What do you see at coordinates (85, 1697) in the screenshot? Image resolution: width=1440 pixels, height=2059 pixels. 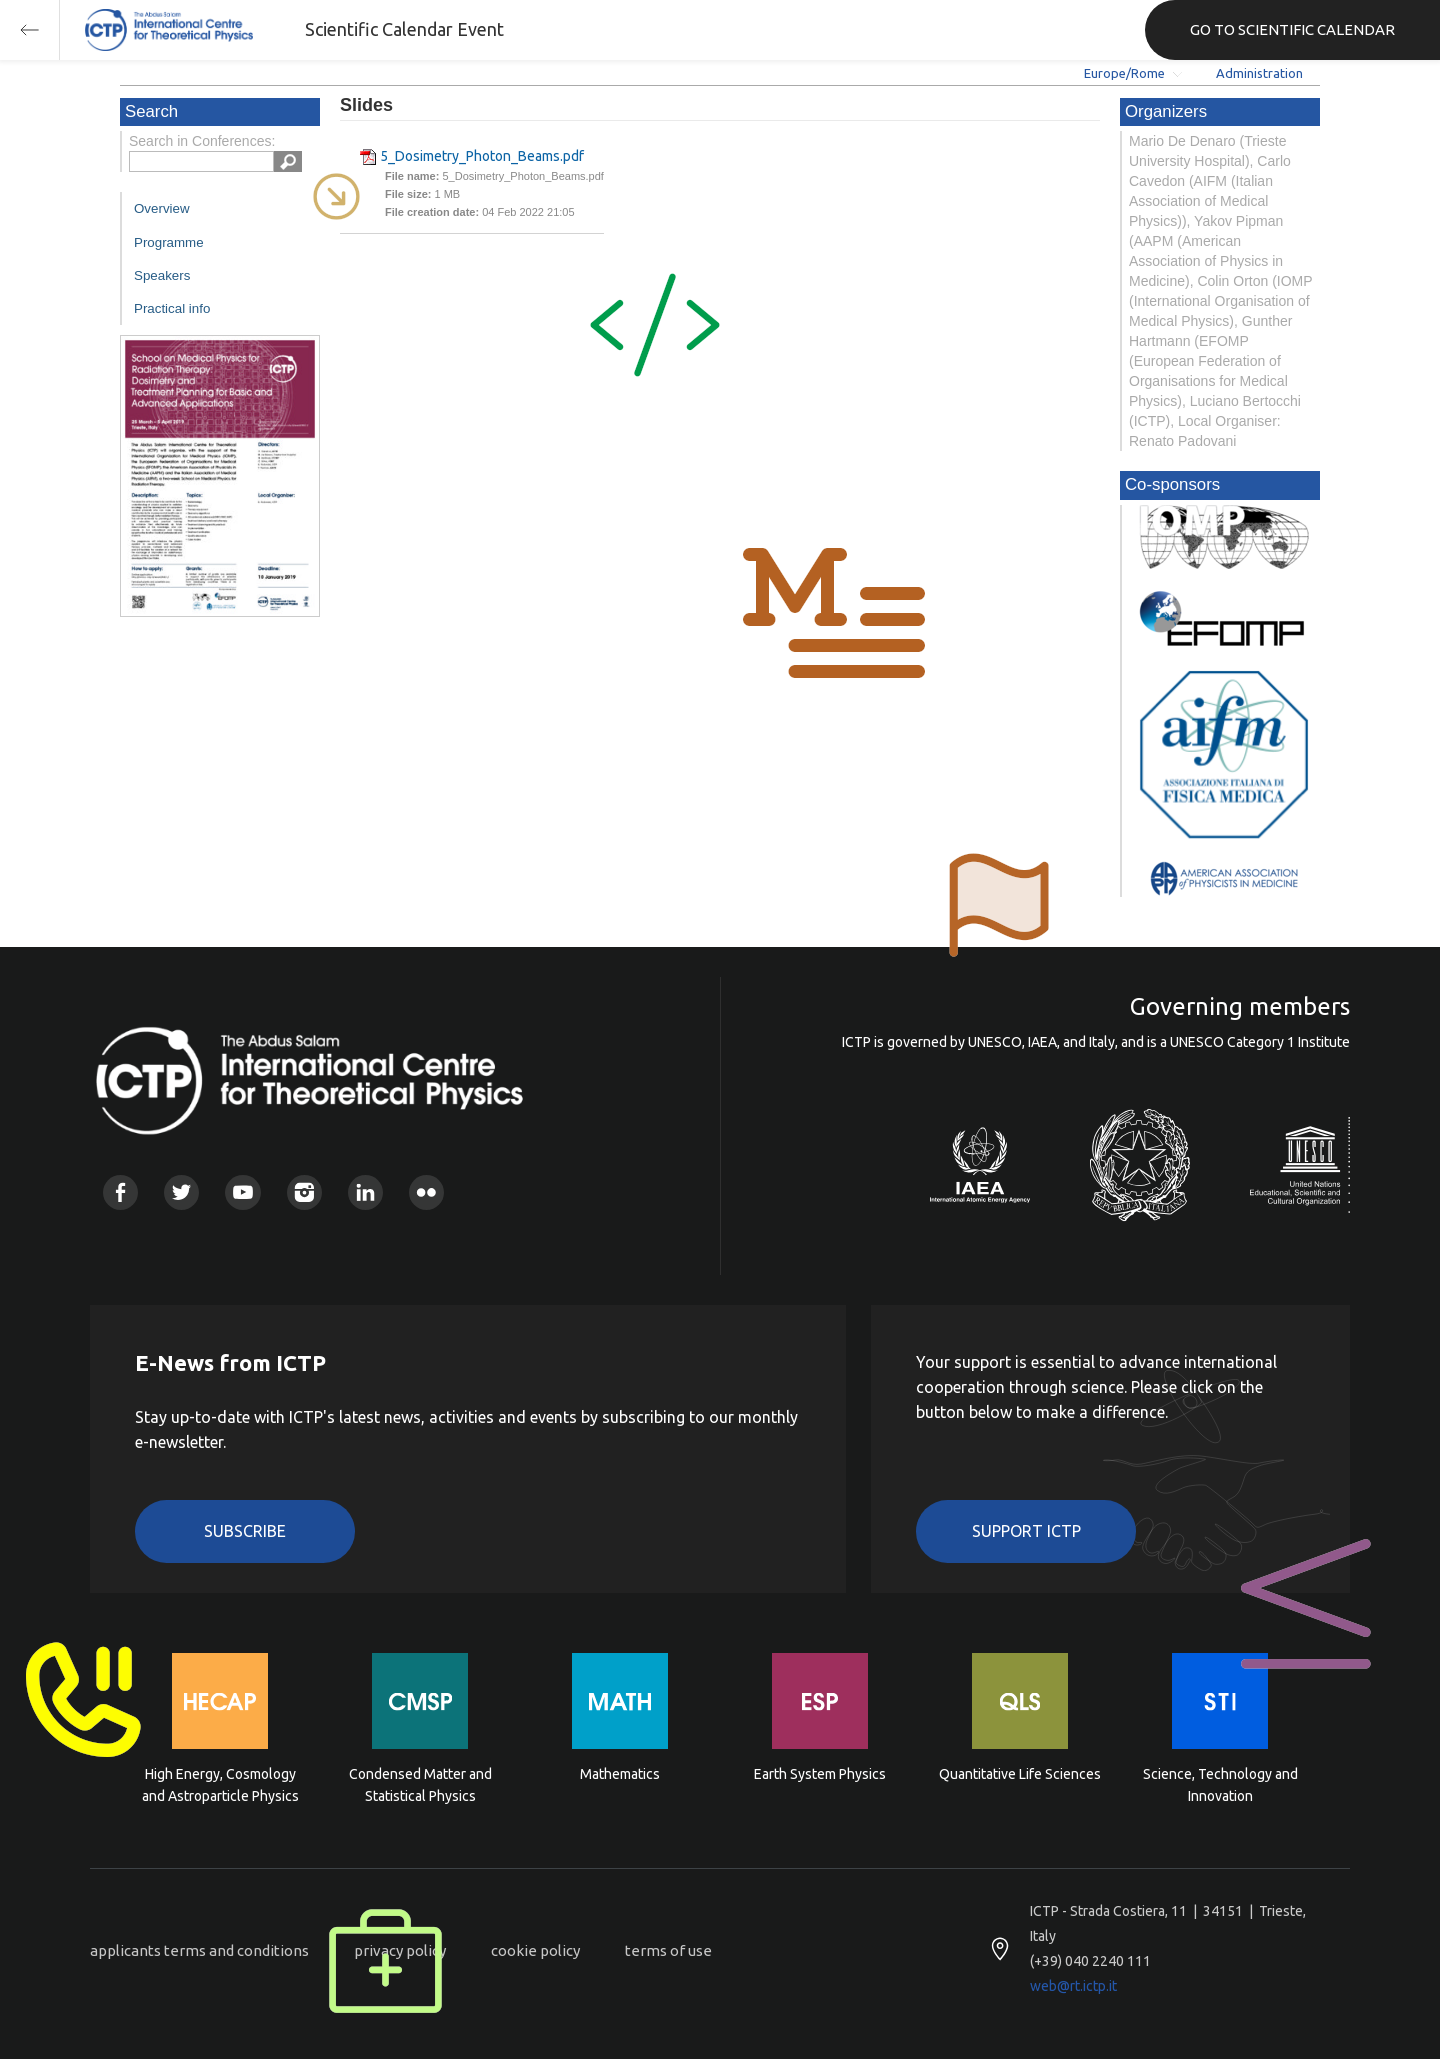 I see `put current call on hold` at bounding box center [85, 1697].